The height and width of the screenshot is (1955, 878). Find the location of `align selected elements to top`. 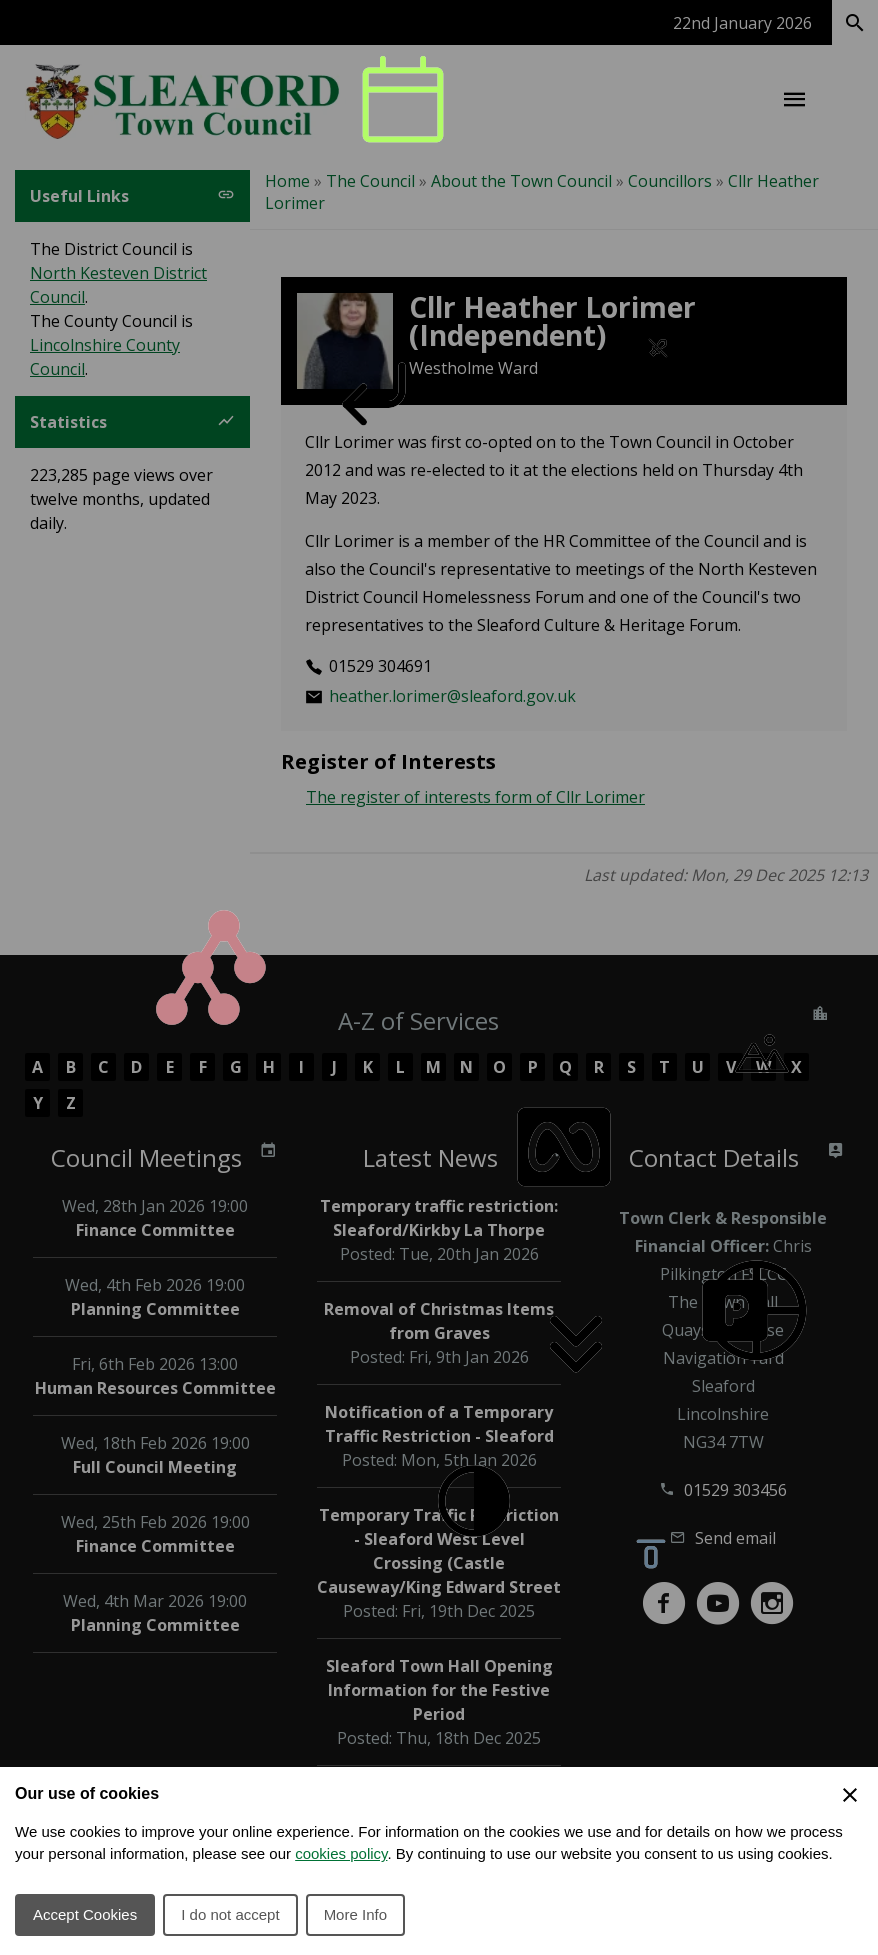

align selected elements to top is located at coordinates (651, 1554).